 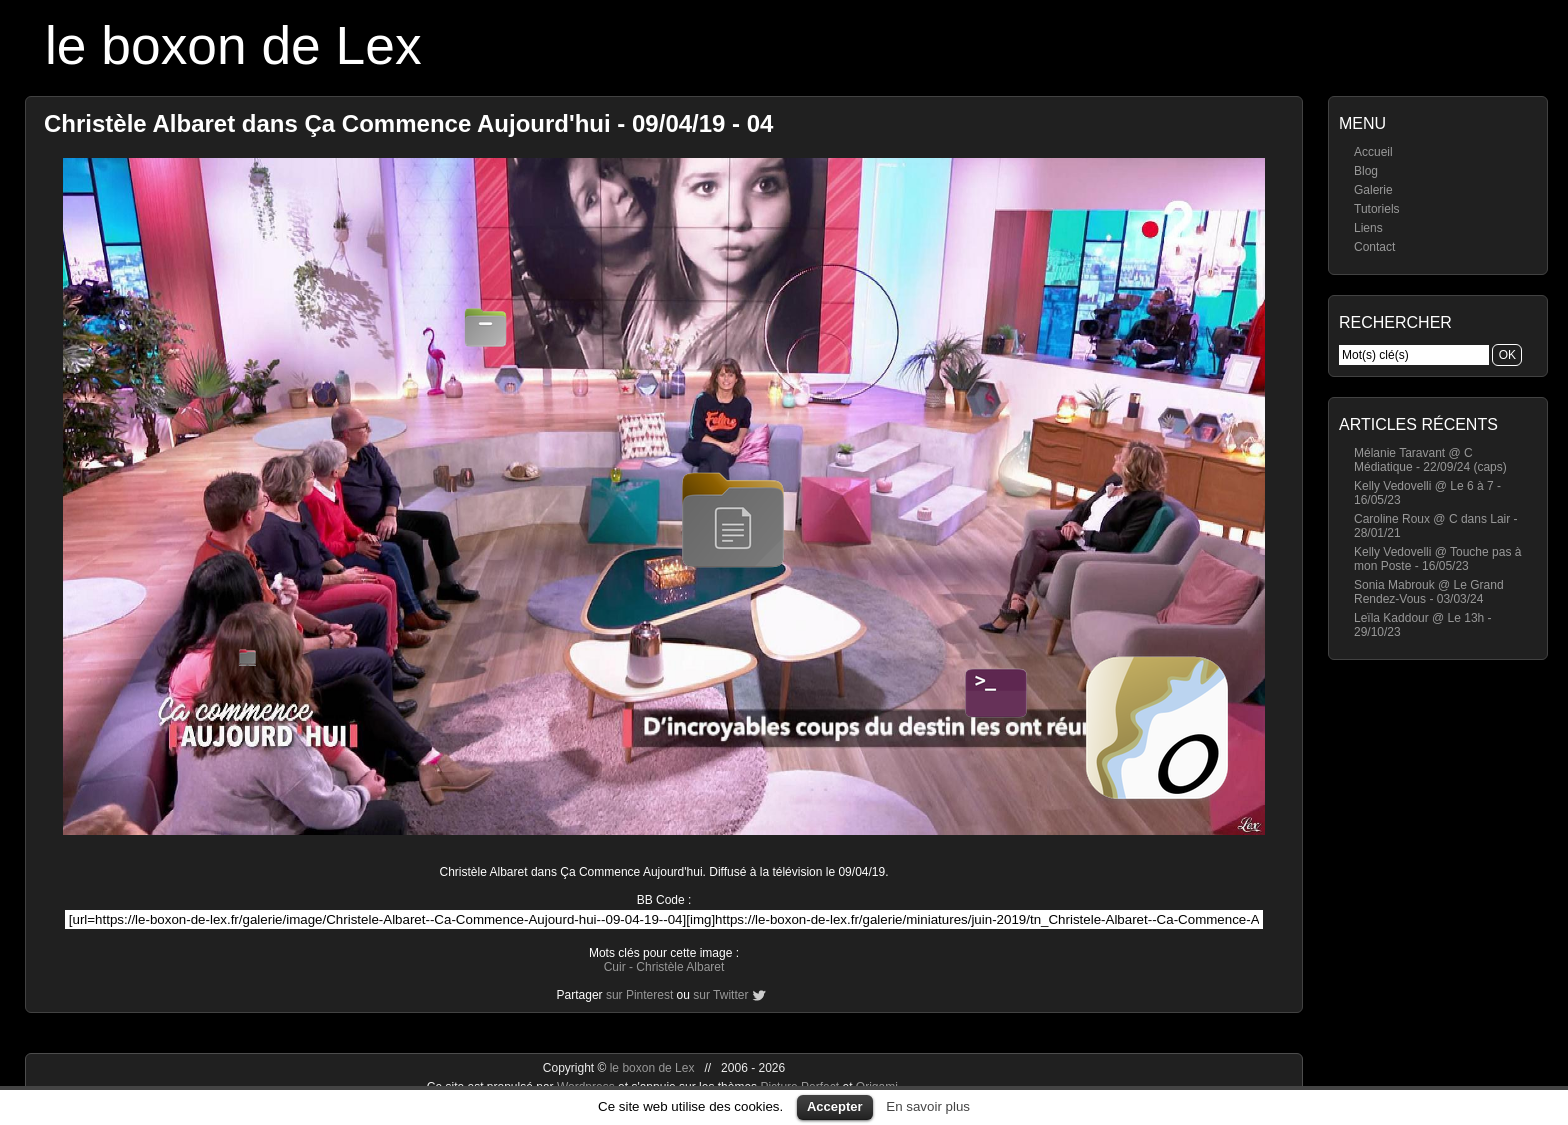 What do you see at coordinates (996, 693) in the screenshot?
I see `open the terminal application` at bounding box center [996, 693].